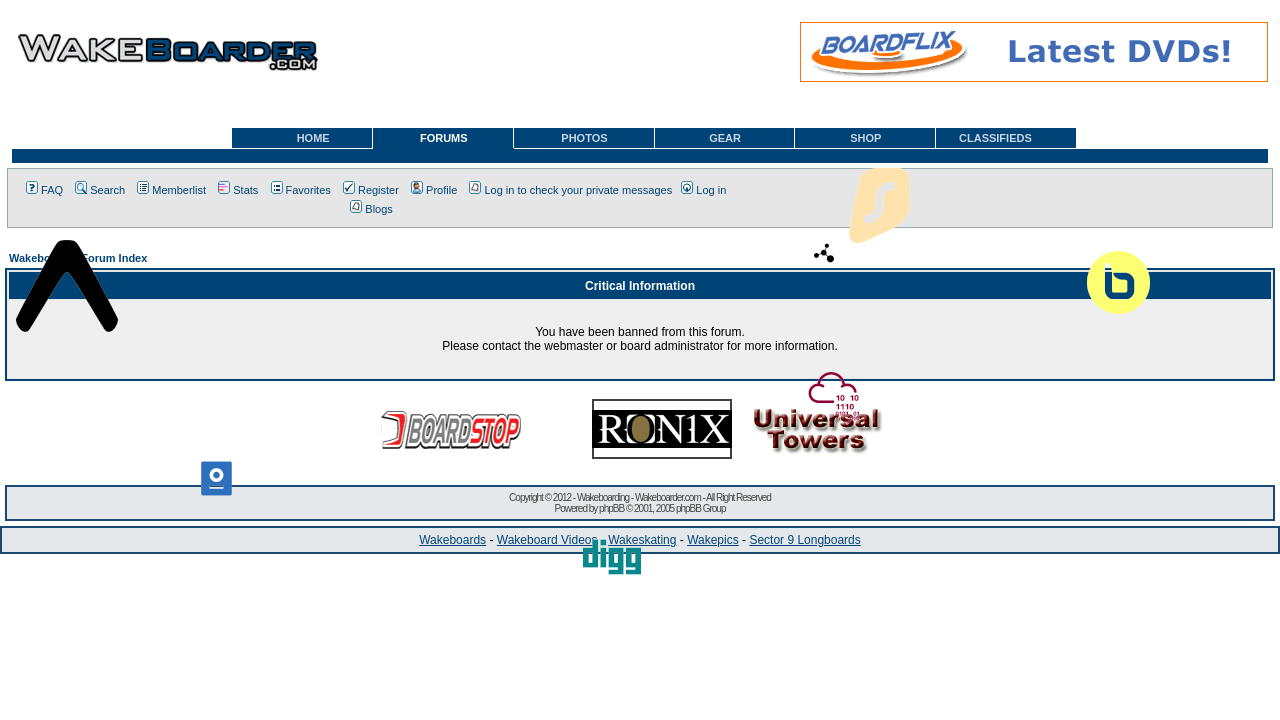  I want to click on view passport or travel document, so click(216, 478).